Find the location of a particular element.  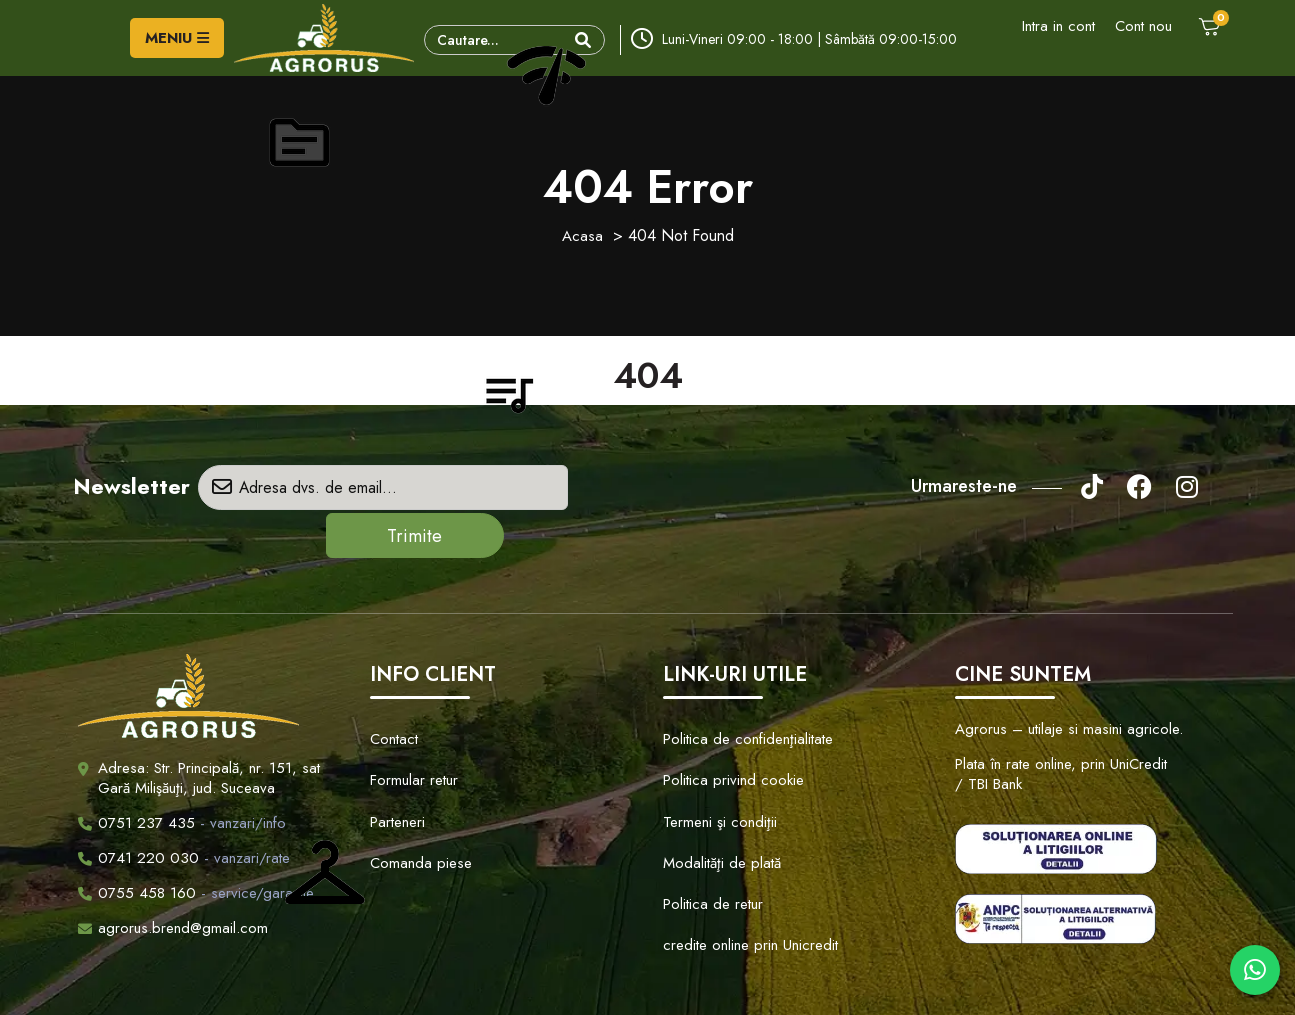

view music queue or playlist is located at coordinates (508, 393).